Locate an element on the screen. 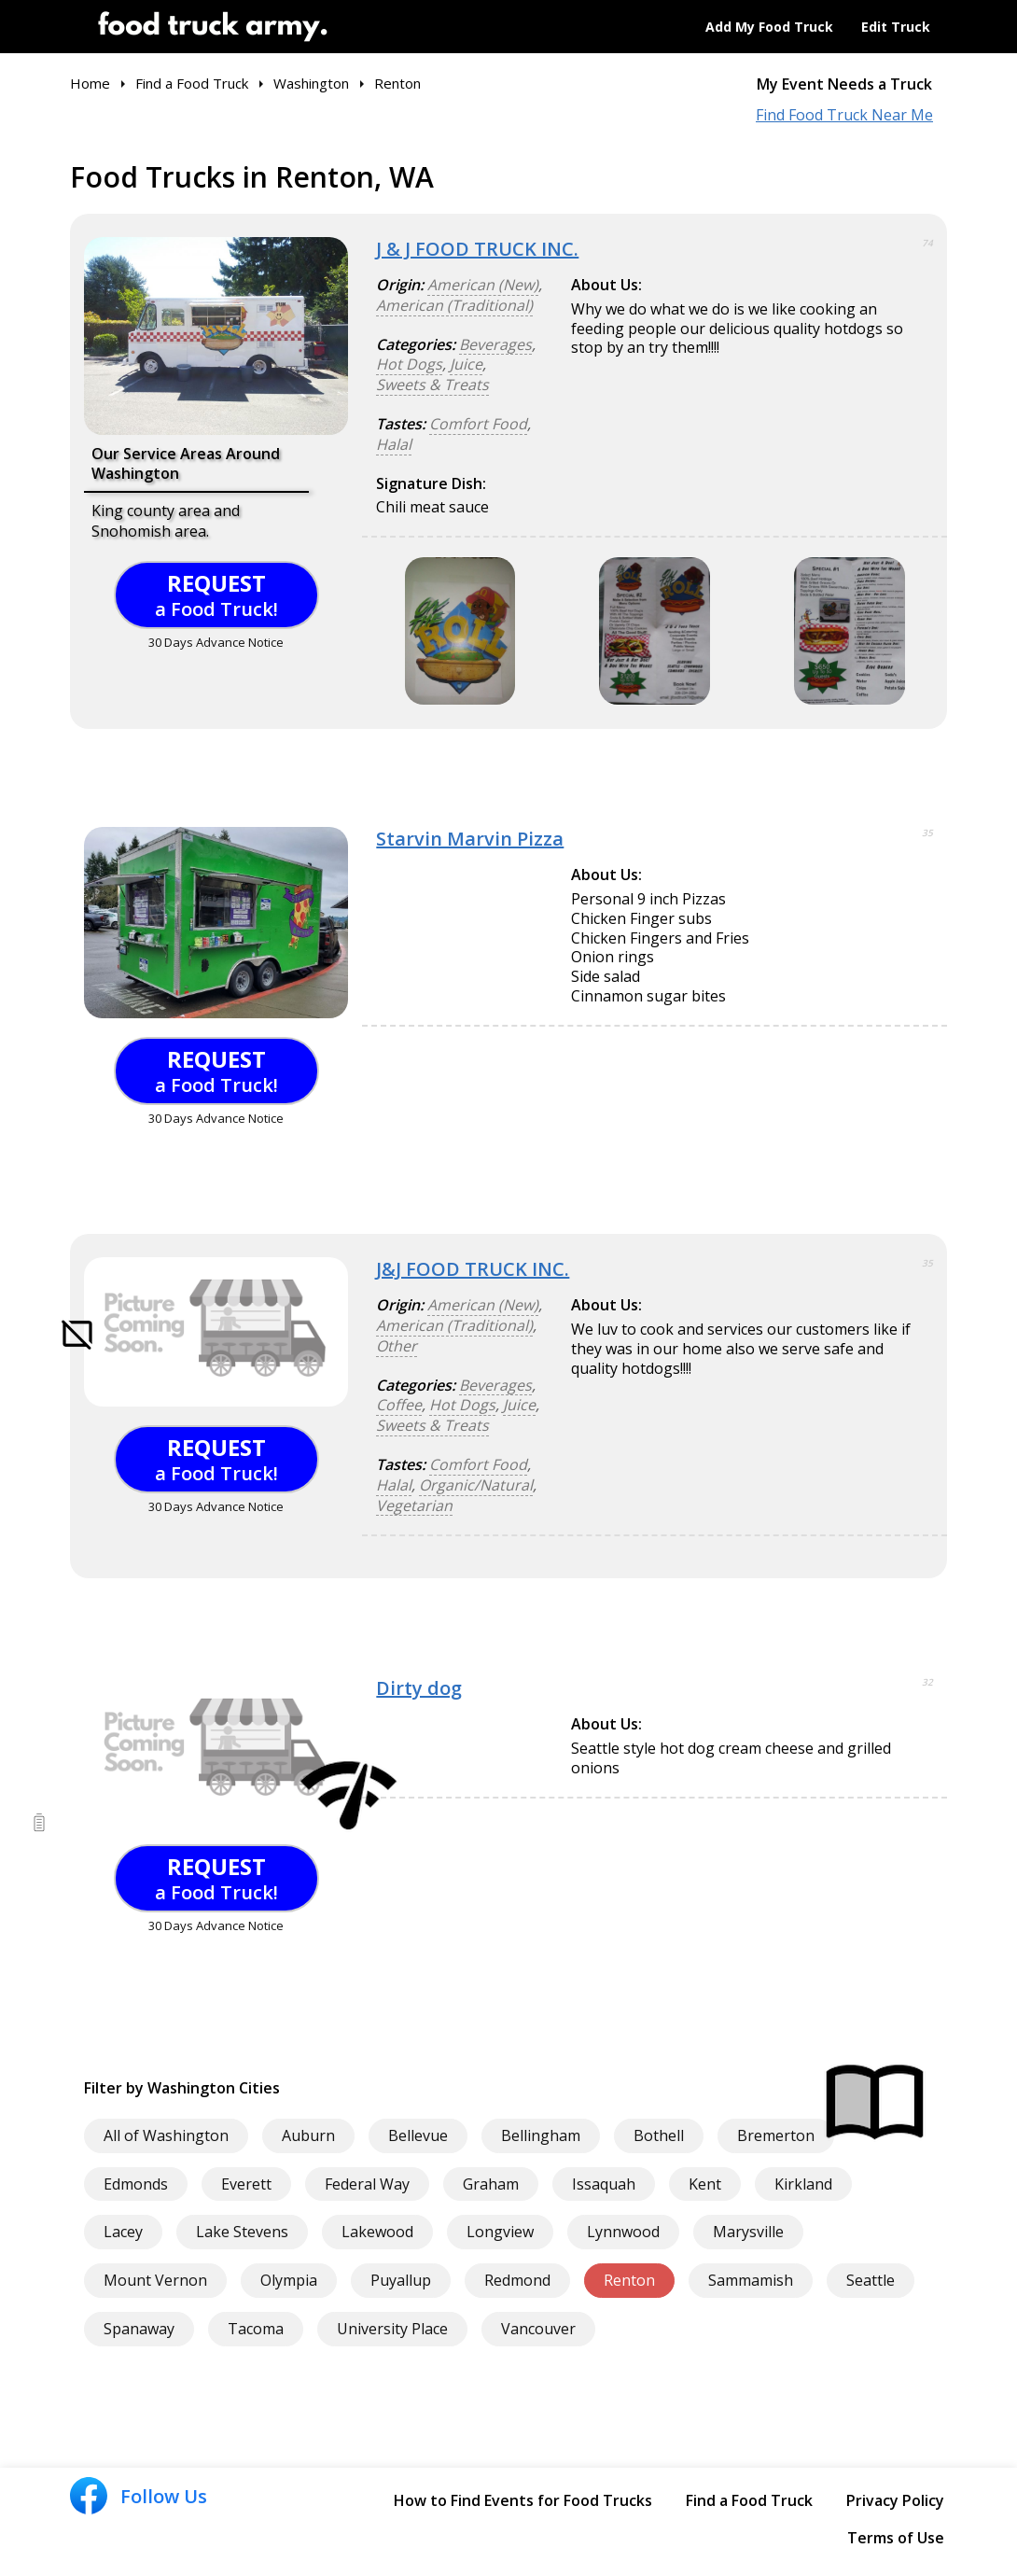  indicates browser not supported is located at coordinates (77, 1334).